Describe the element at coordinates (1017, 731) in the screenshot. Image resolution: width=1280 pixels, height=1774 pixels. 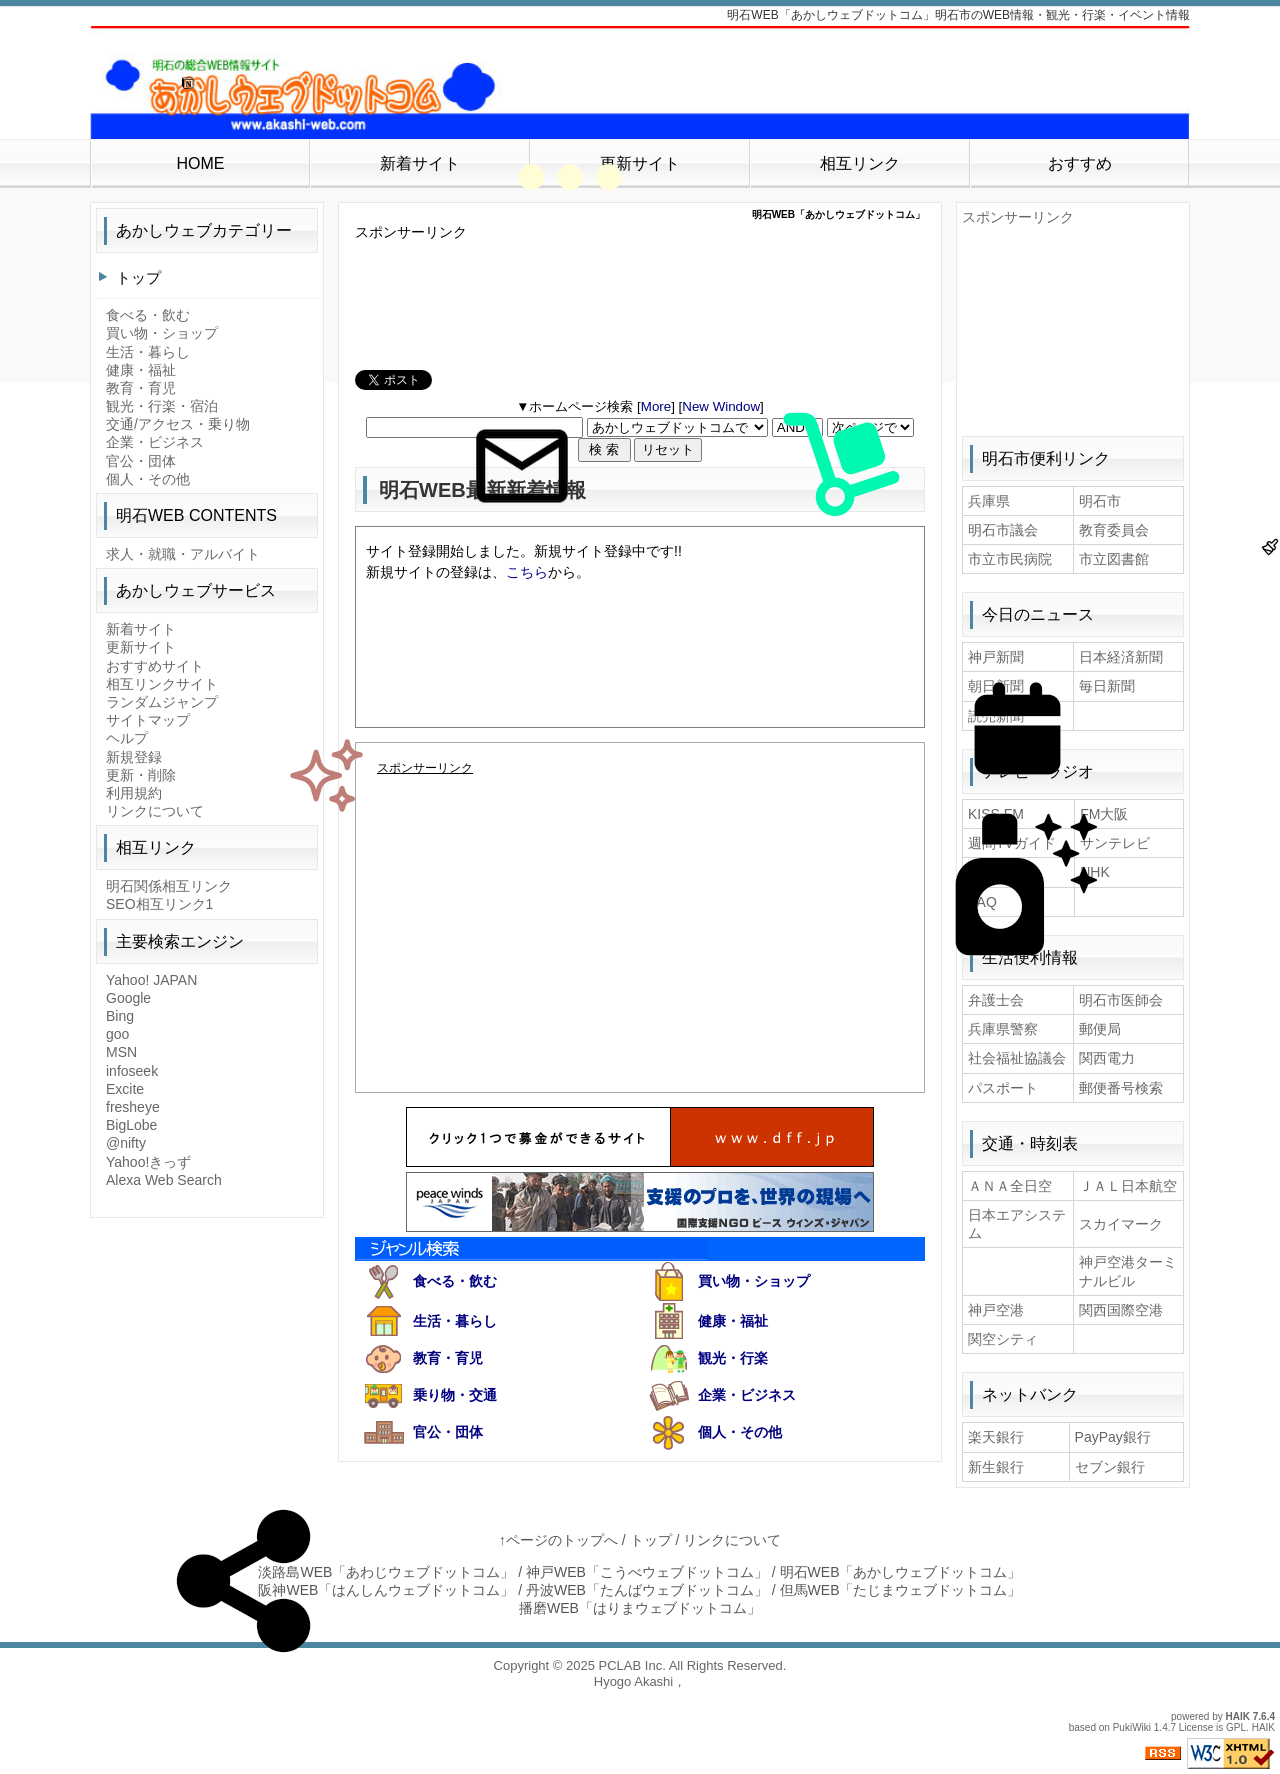
I see `view calendar or scheduled events` at that location.